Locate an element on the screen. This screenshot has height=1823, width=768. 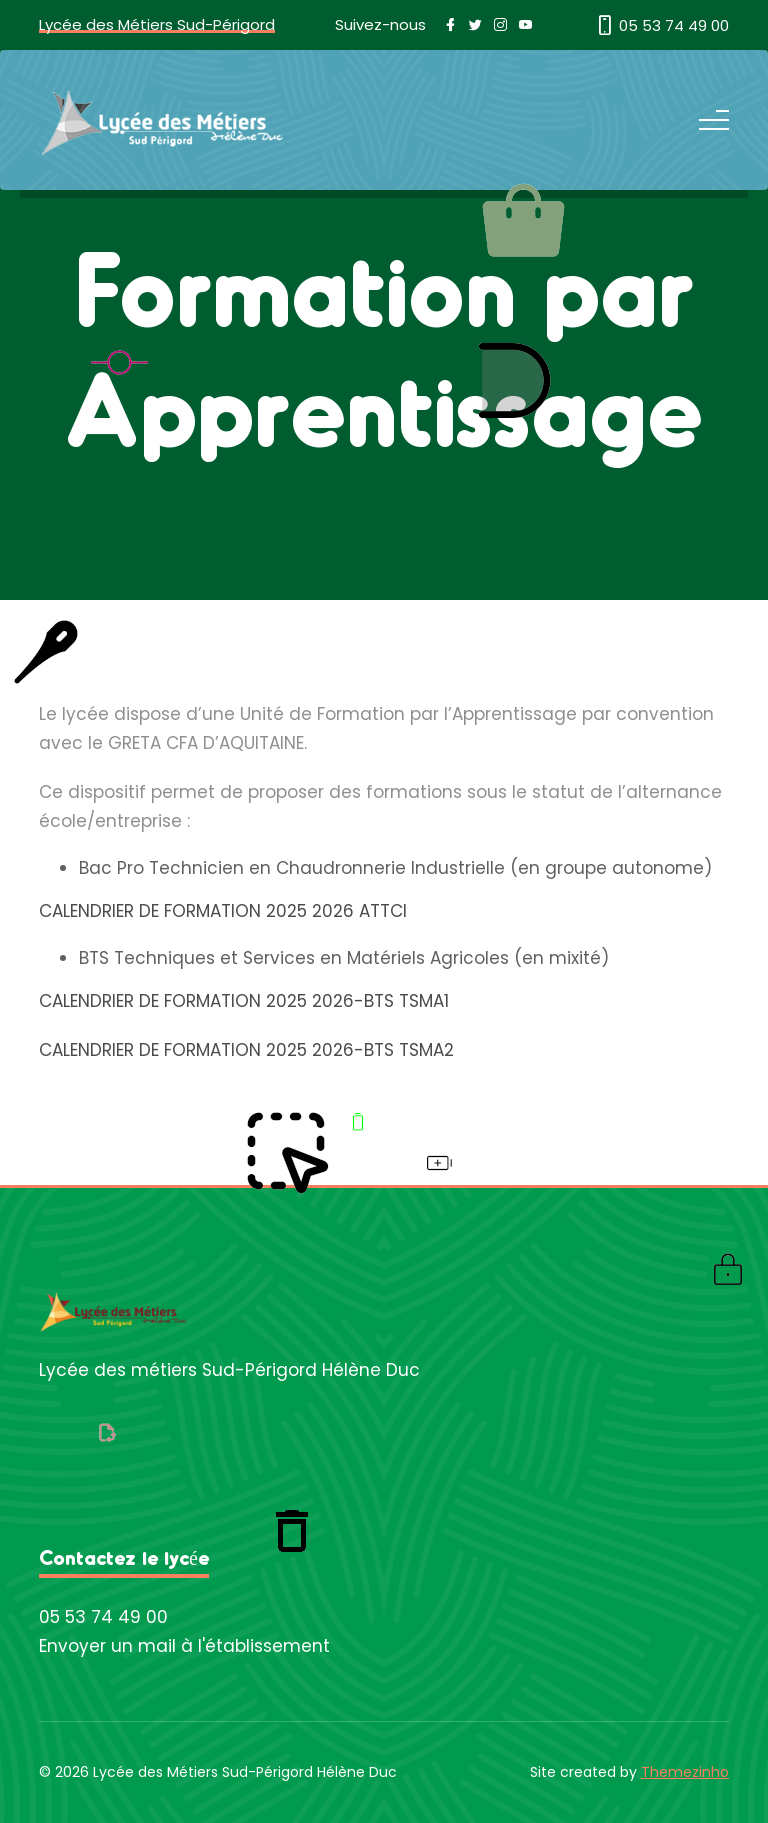
indicates empty or depleted battery is located at coordinates (358, 1122).